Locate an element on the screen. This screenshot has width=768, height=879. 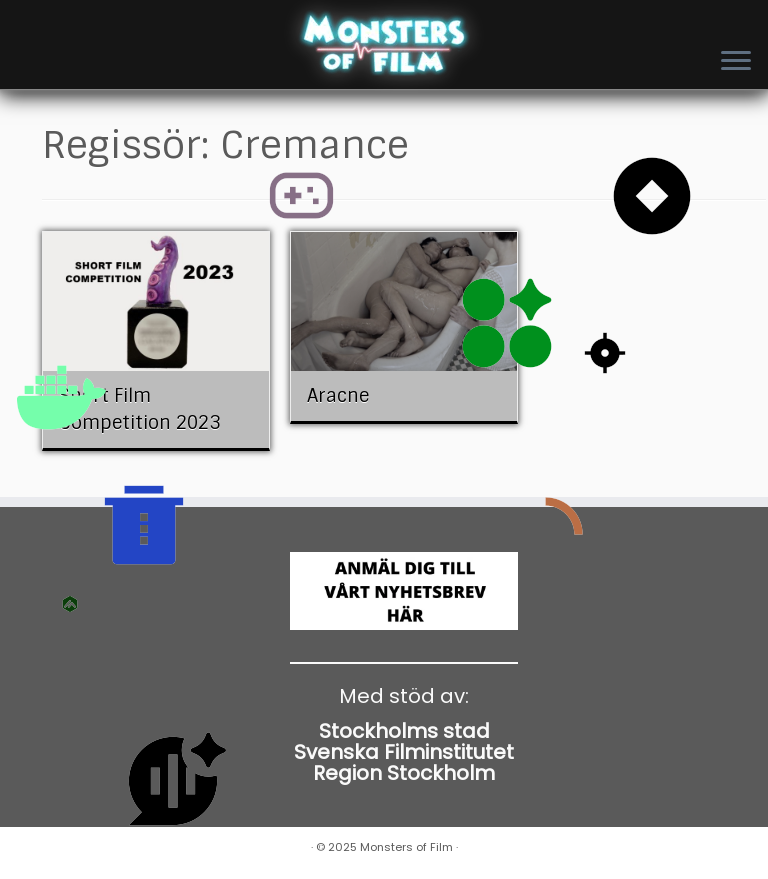
open Docker container management is located at coordinates (61, 397).